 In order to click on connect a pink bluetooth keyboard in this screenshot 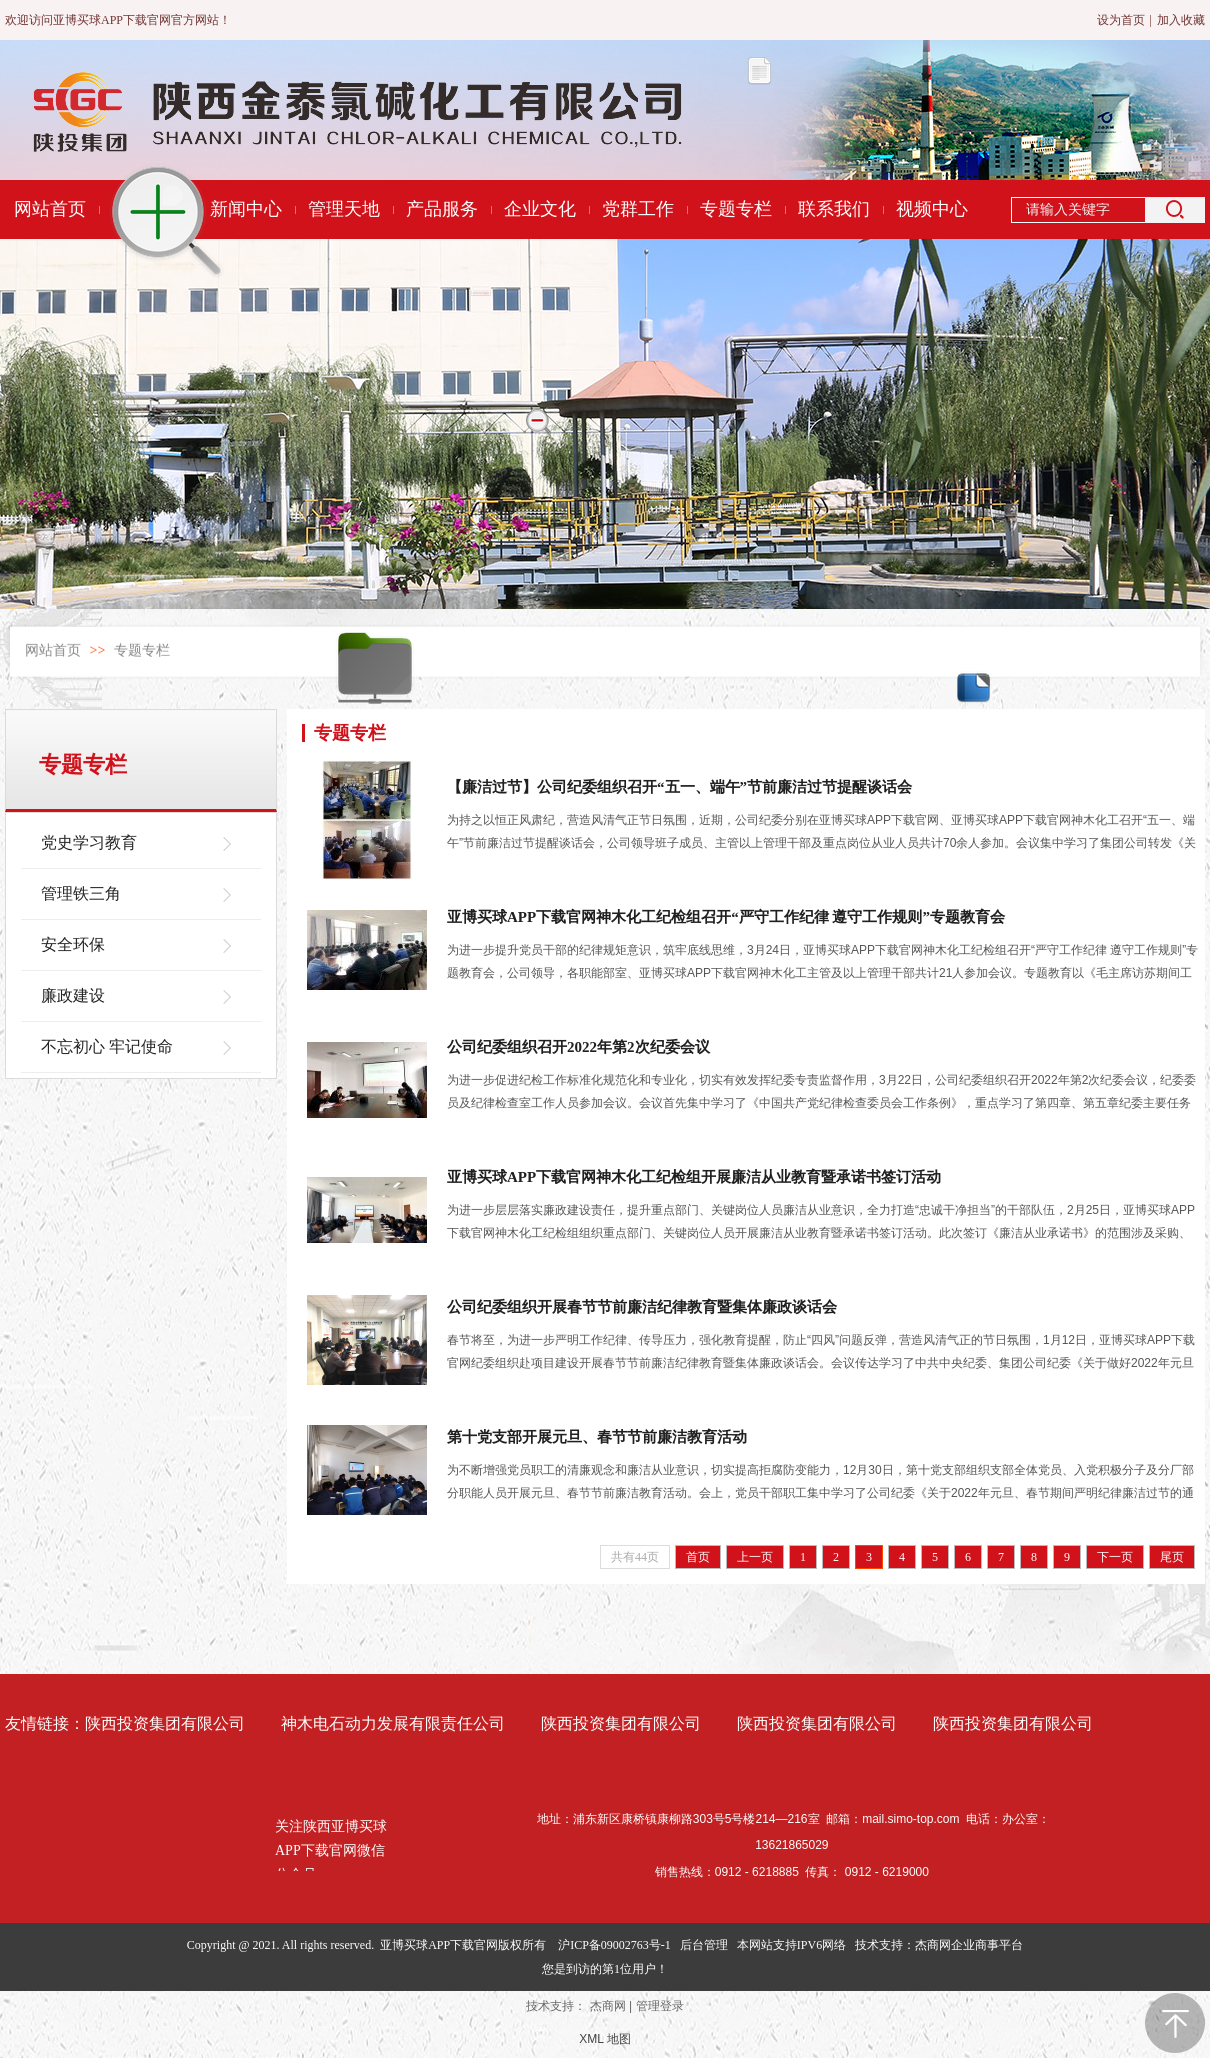, I will do `click(481, 293)`.